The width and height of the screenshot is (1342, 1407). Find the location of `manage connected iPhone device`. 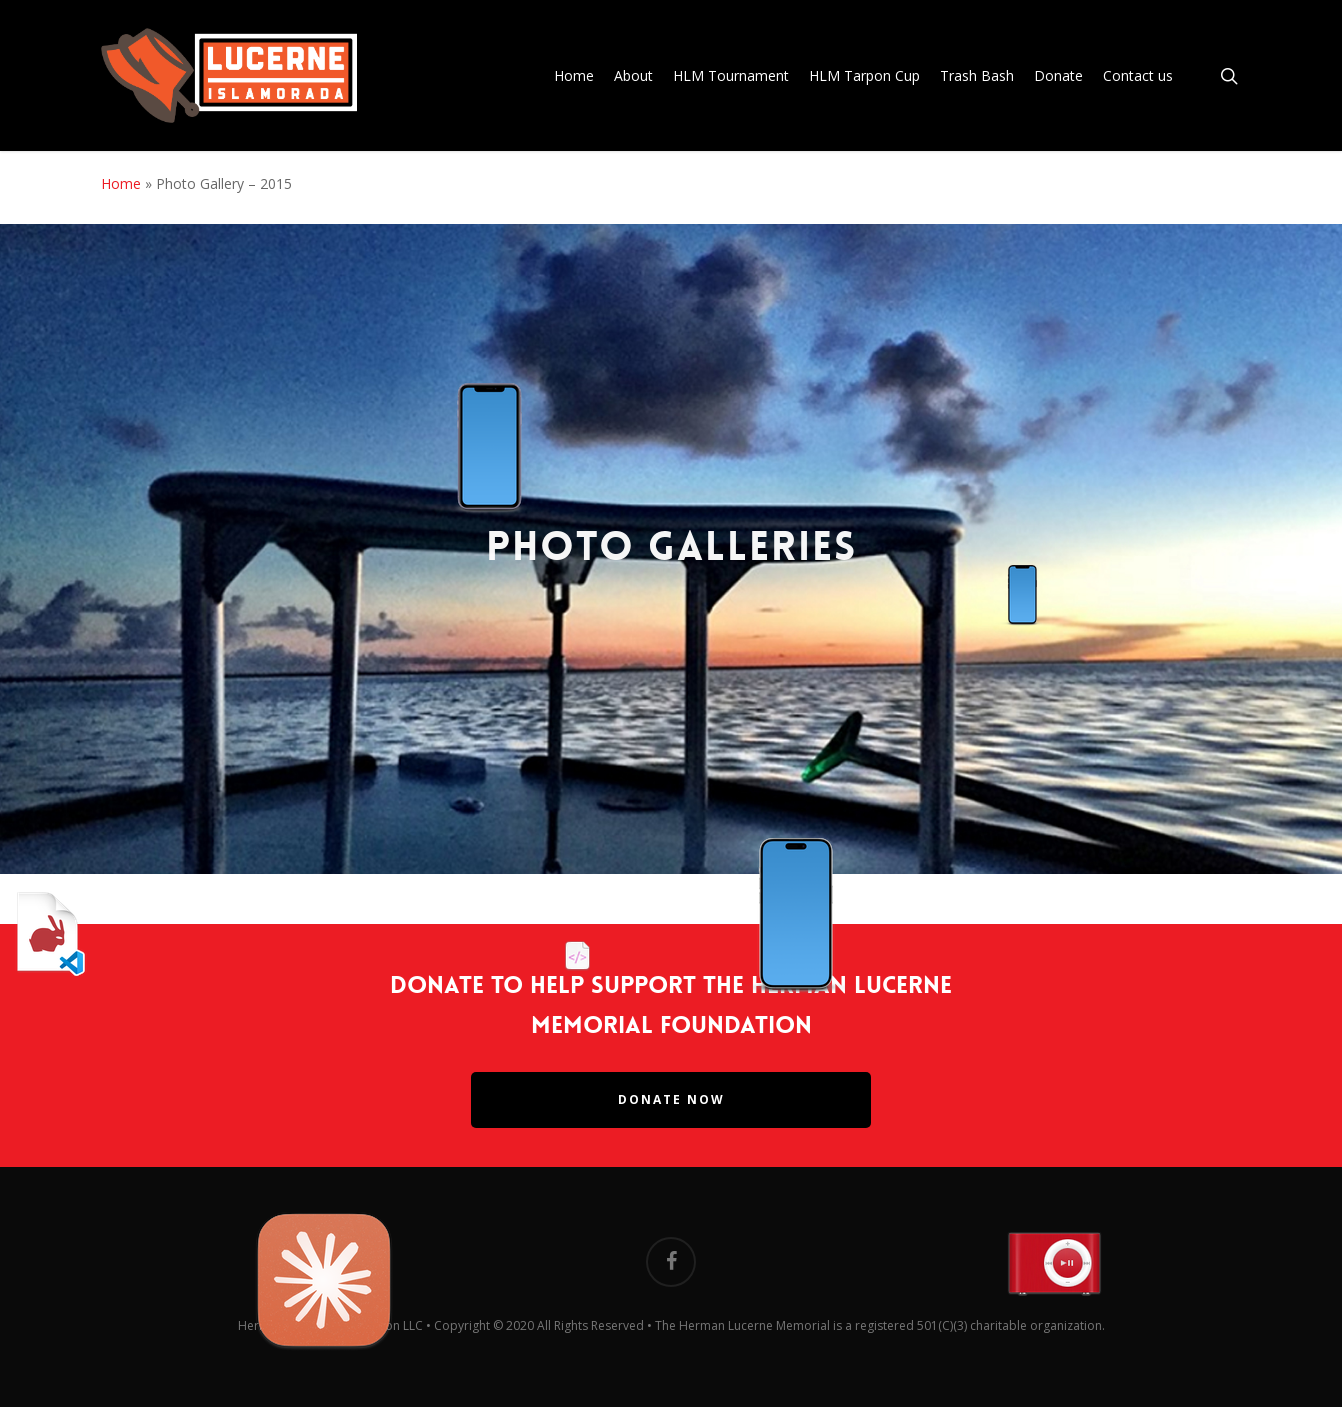

manage connected iPhone device is located at coordinates (1022, 595).